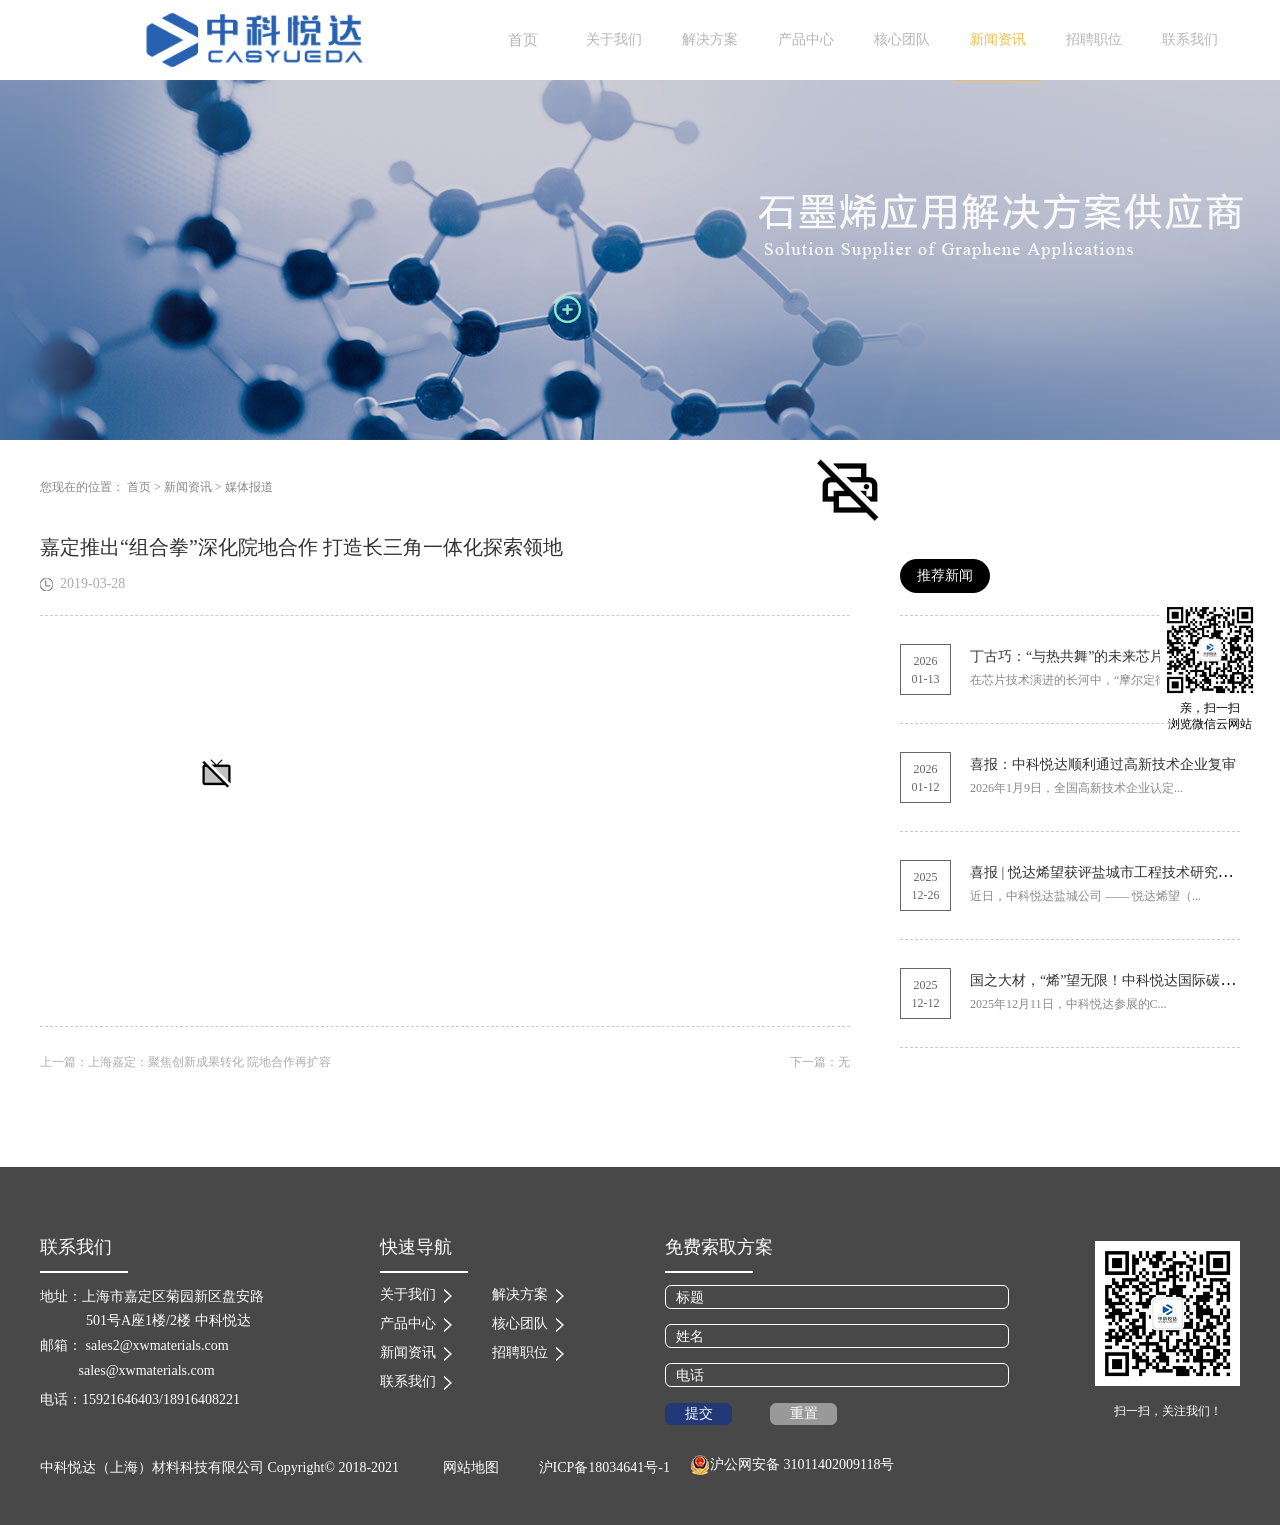 This screenshot has height=1525, width=1280. I want to click on add a new item, so click(567, 309).